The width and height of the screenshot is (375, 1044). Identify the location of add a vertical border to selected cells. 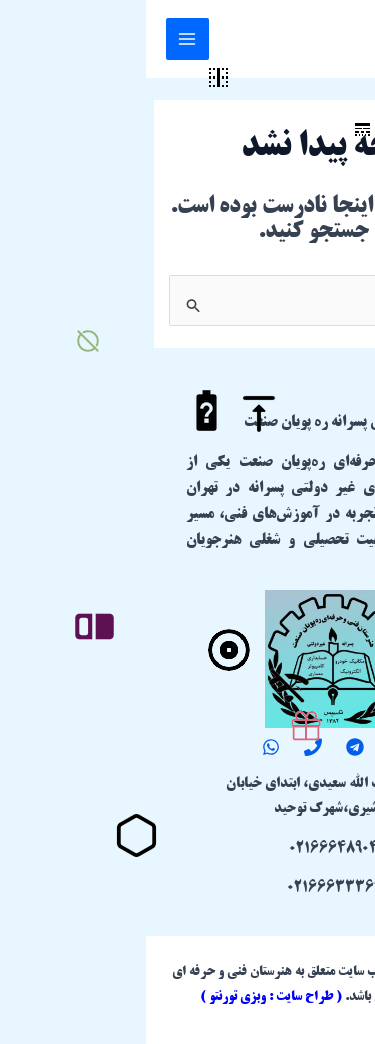
(218, 77).